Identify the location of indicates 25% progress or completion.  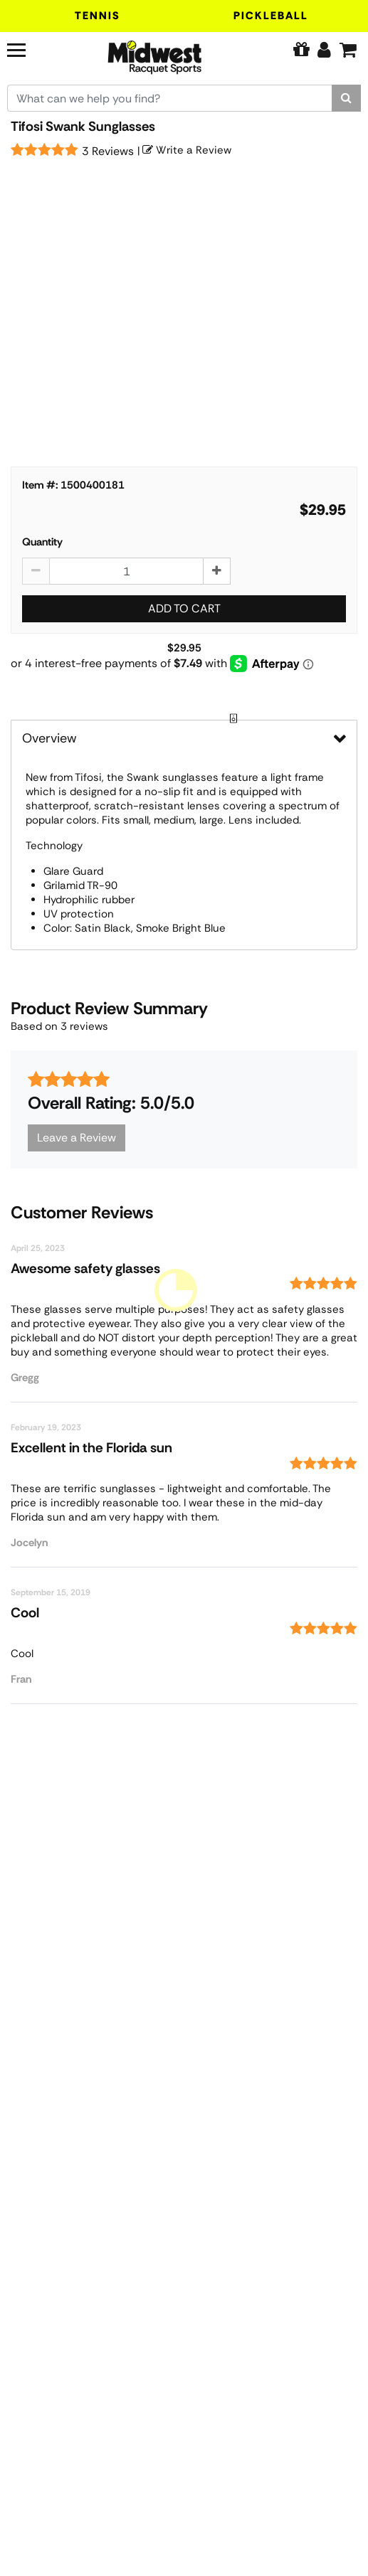
(176, 1290).